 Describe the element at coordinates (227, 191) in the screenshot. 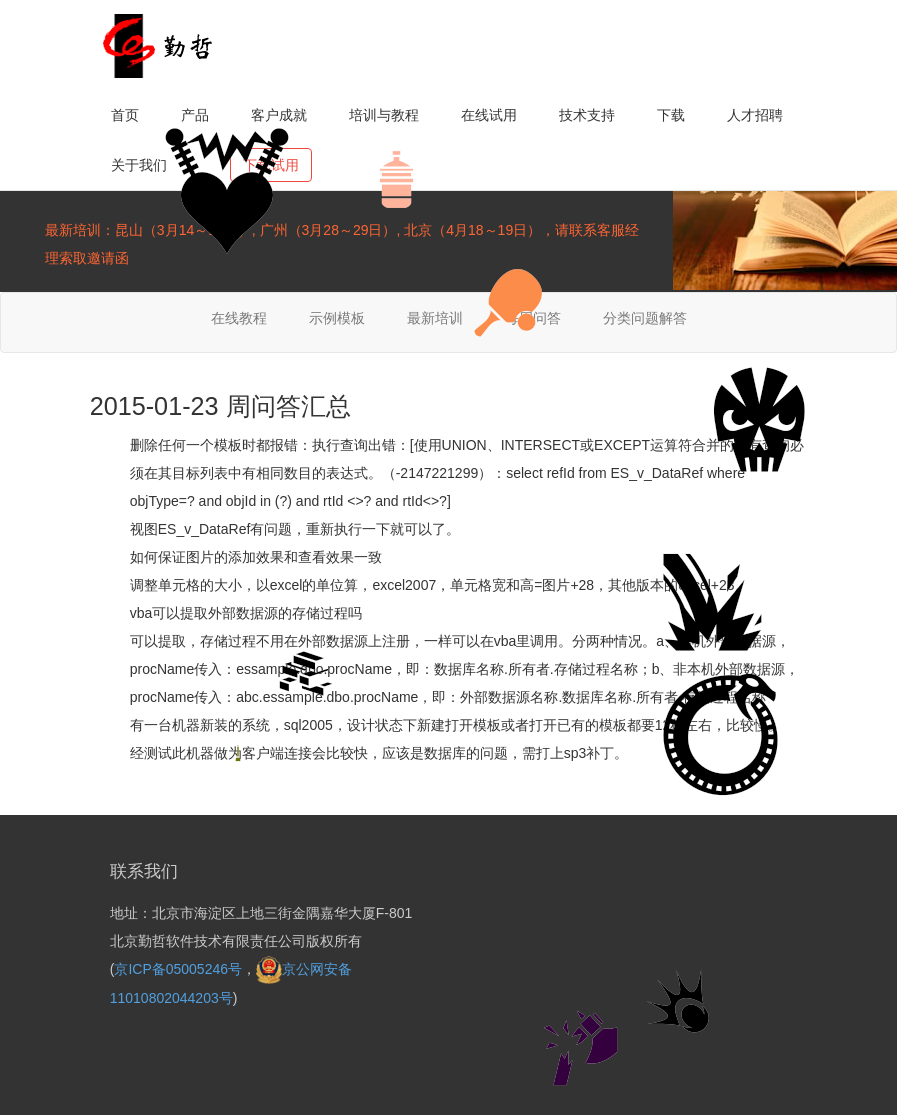

I see `view health or vitality status in a game` at that location.